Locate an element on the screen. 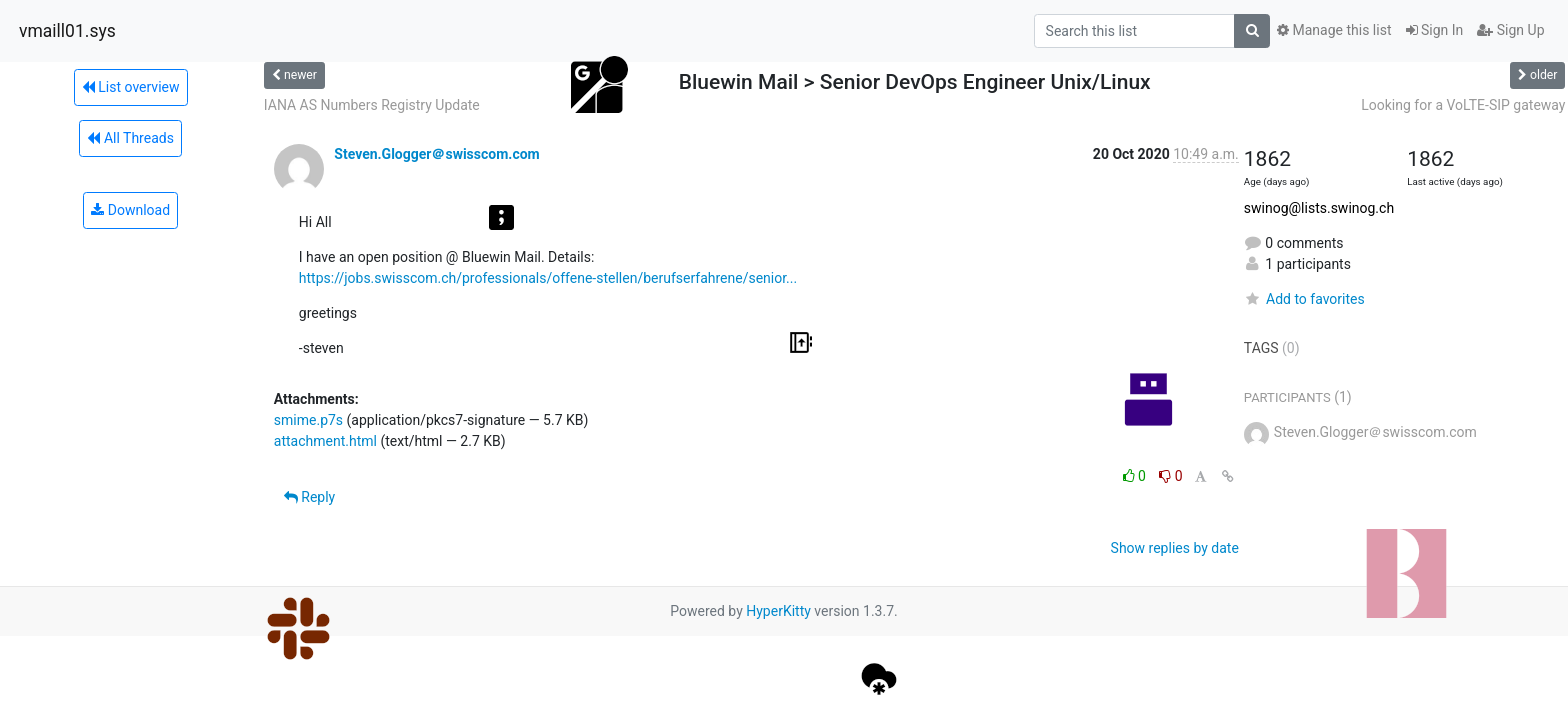 The image size is (1568, 720). upload contacts from address book is located at coordinates (799, 342).